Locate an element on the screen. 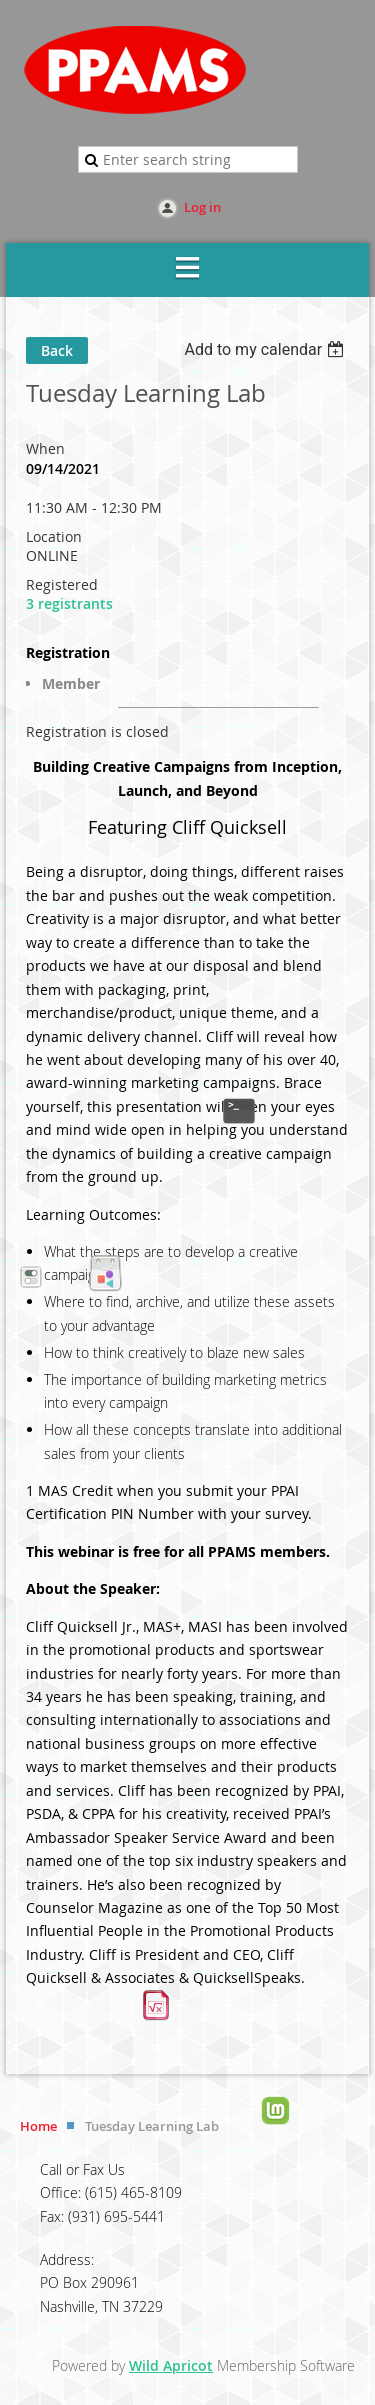 This screenshot has height=2405, width=375. open the terminal application is located at coordinates (239, 1111).